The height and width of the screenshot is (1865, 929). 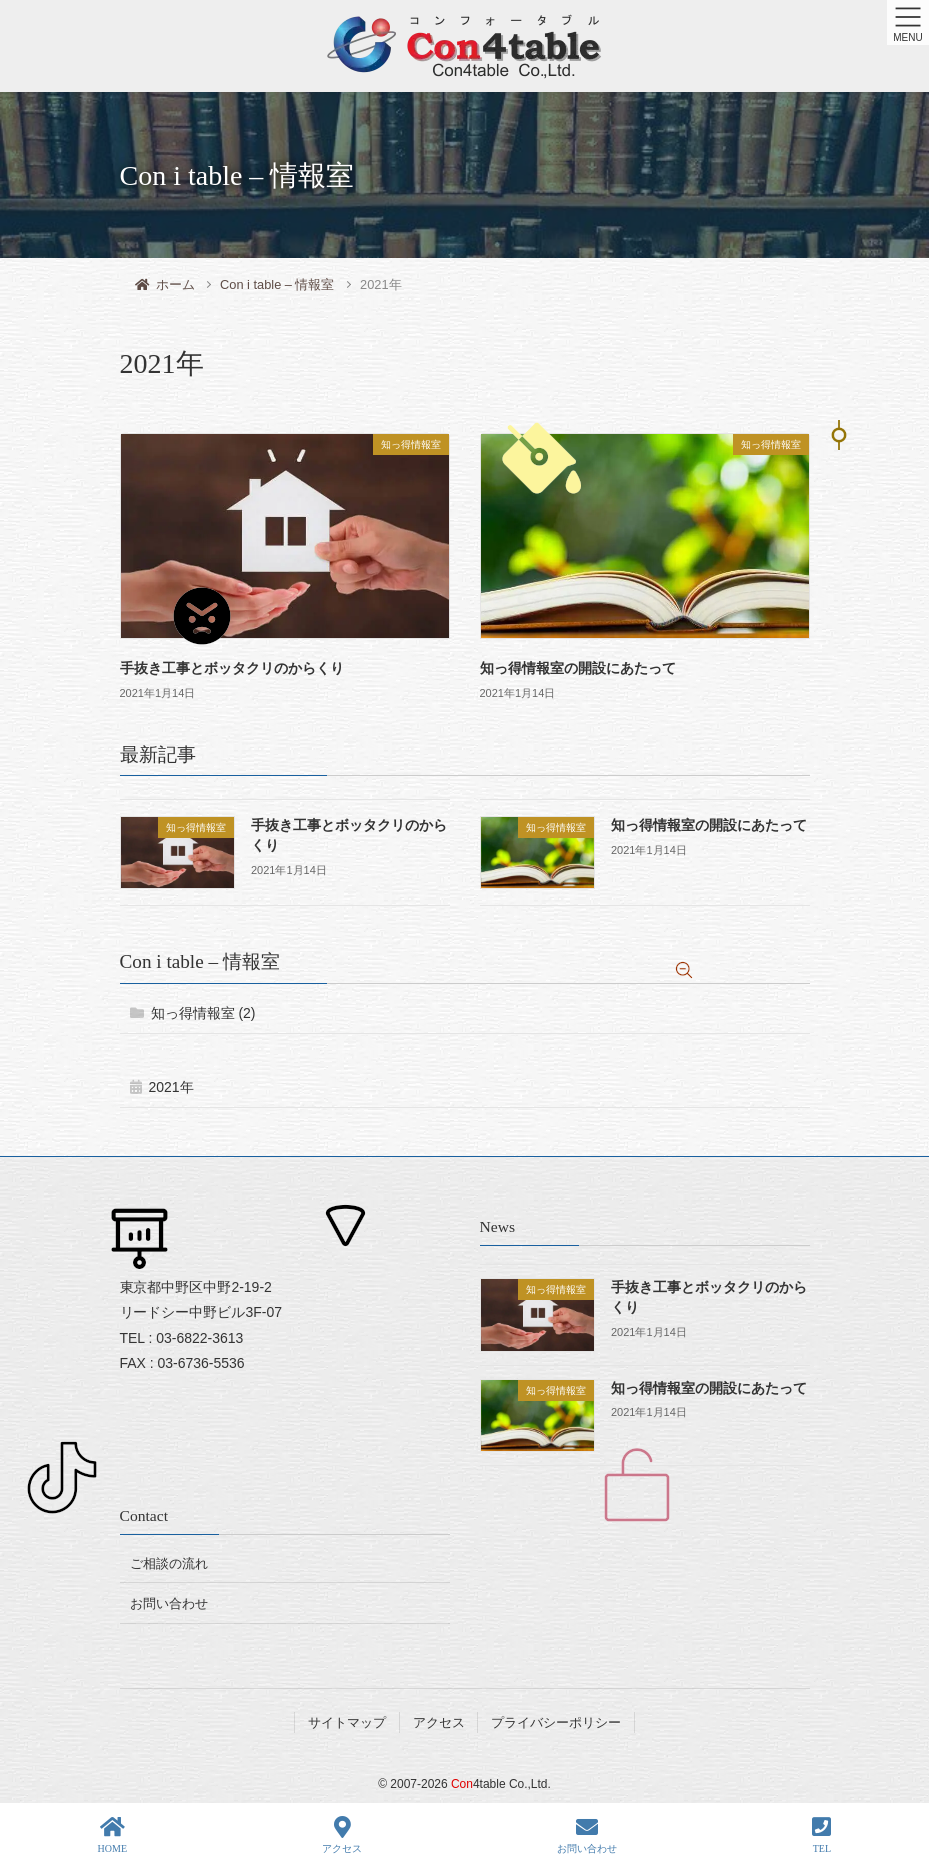 I want to click on open the TikTok app, so click(x=62, y=1479).